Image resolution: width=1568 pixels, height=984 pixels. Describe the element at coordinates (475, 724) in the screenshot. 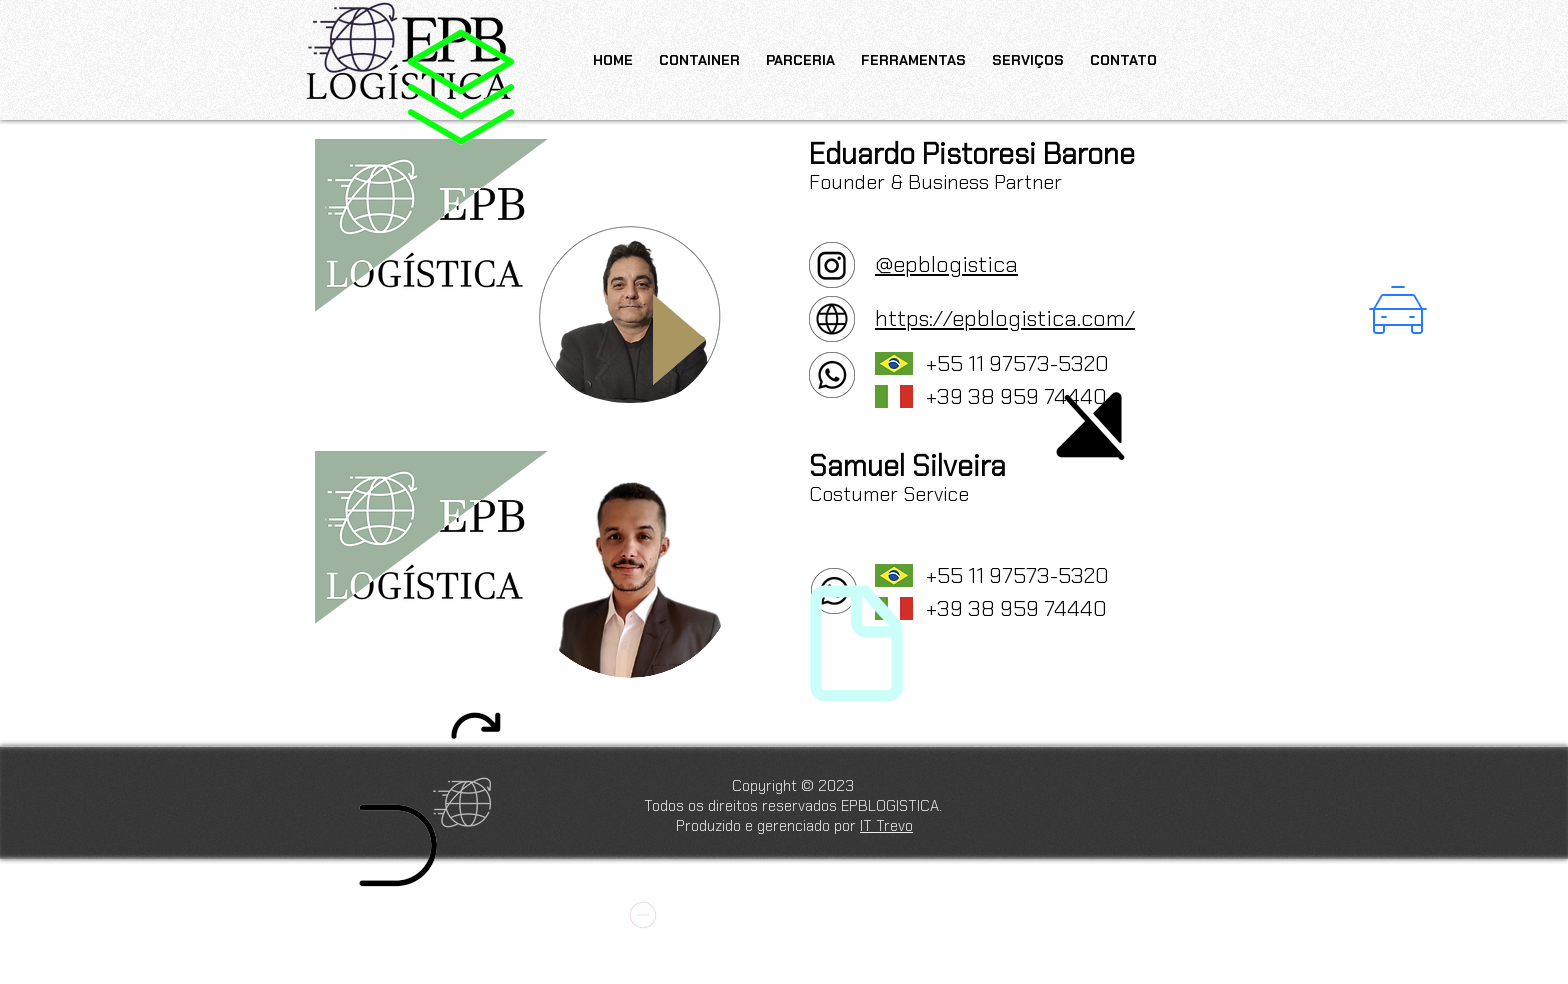

I see `redo an action` at that location.